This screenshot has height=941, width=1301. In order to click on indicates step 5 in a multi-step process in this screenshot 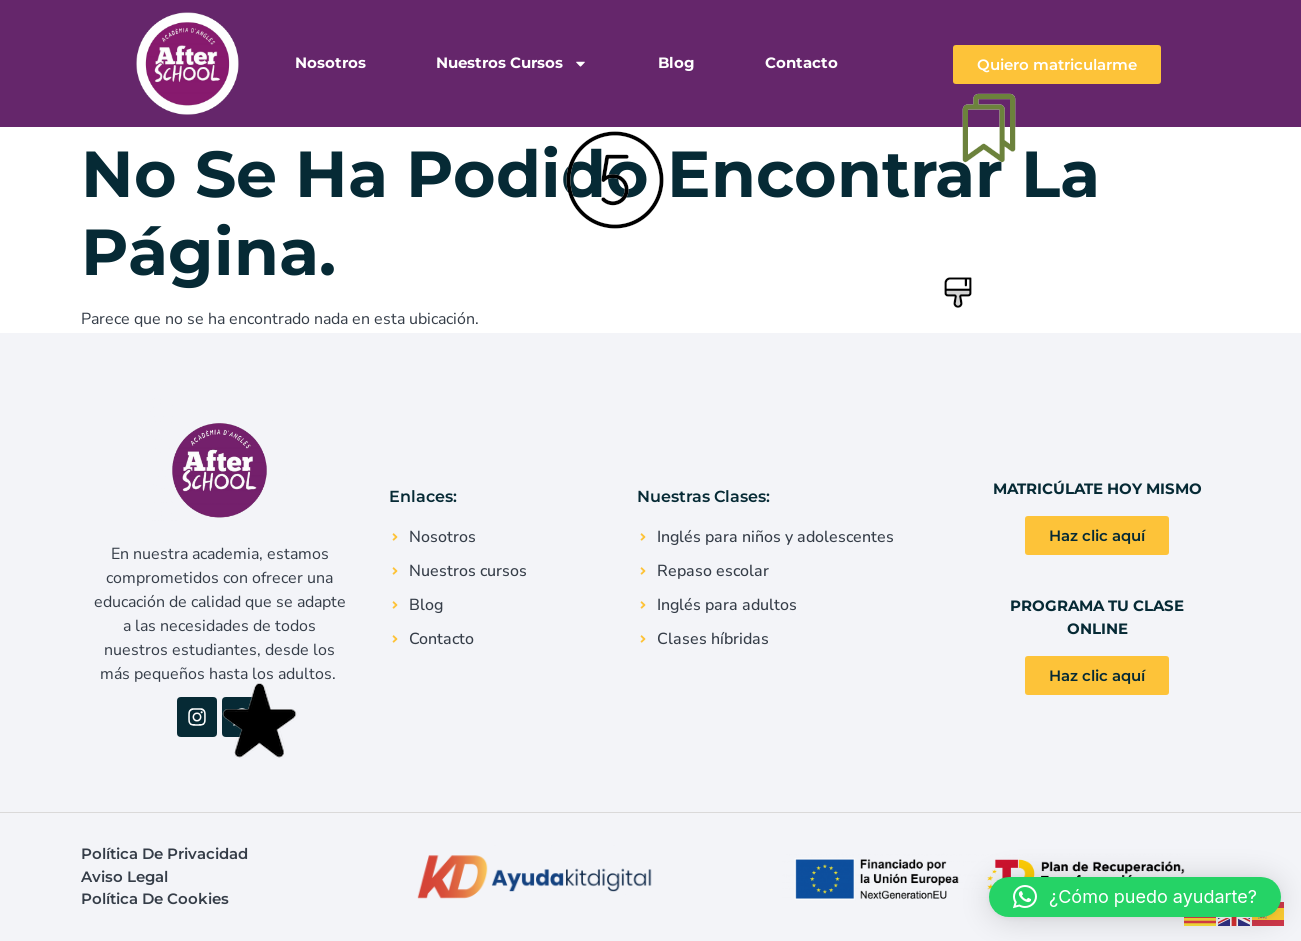, I will do `click(615, 180)`.